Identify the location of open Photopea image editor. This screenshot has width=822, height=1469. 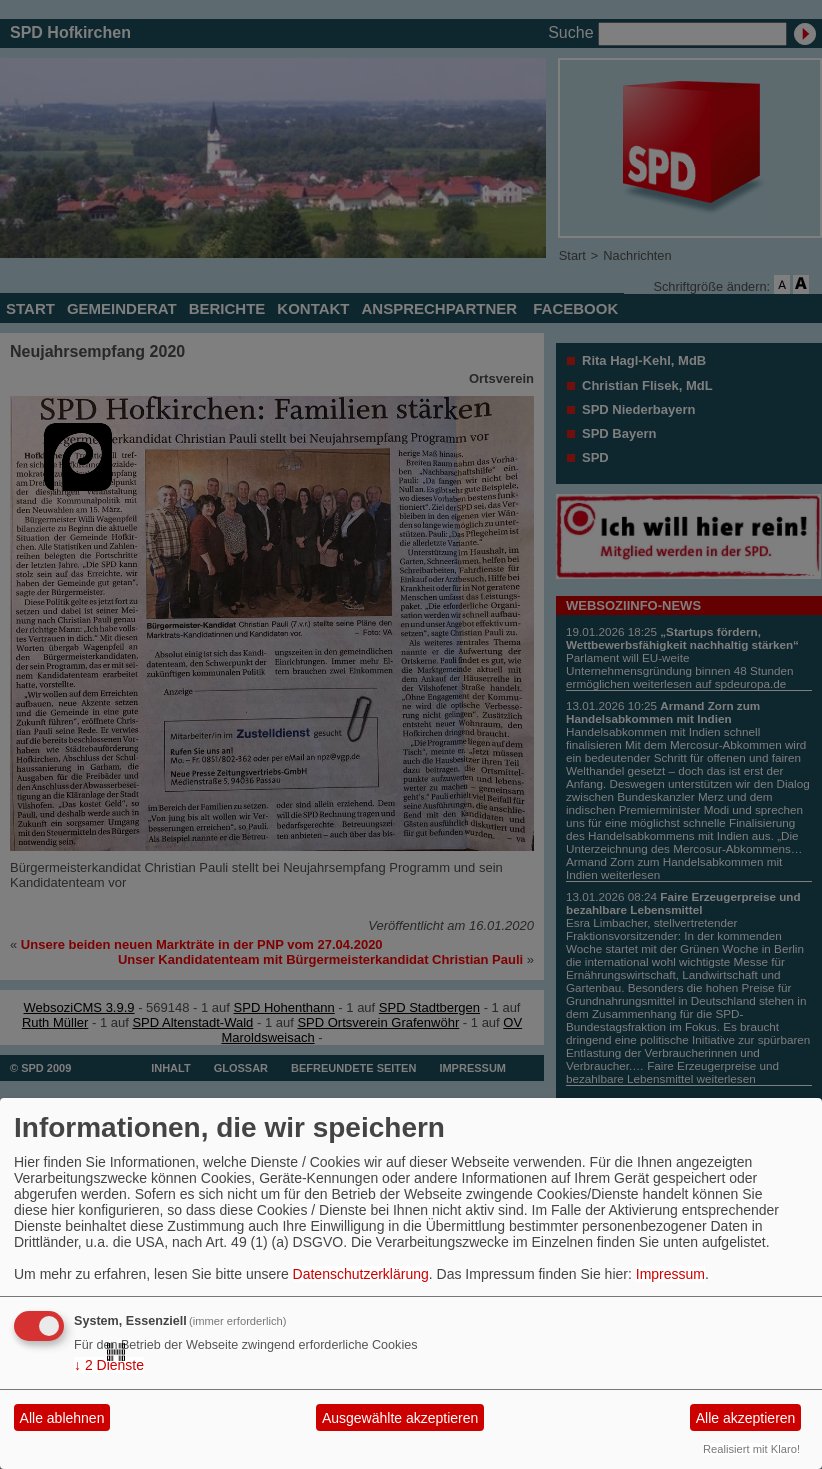
(78, 457).